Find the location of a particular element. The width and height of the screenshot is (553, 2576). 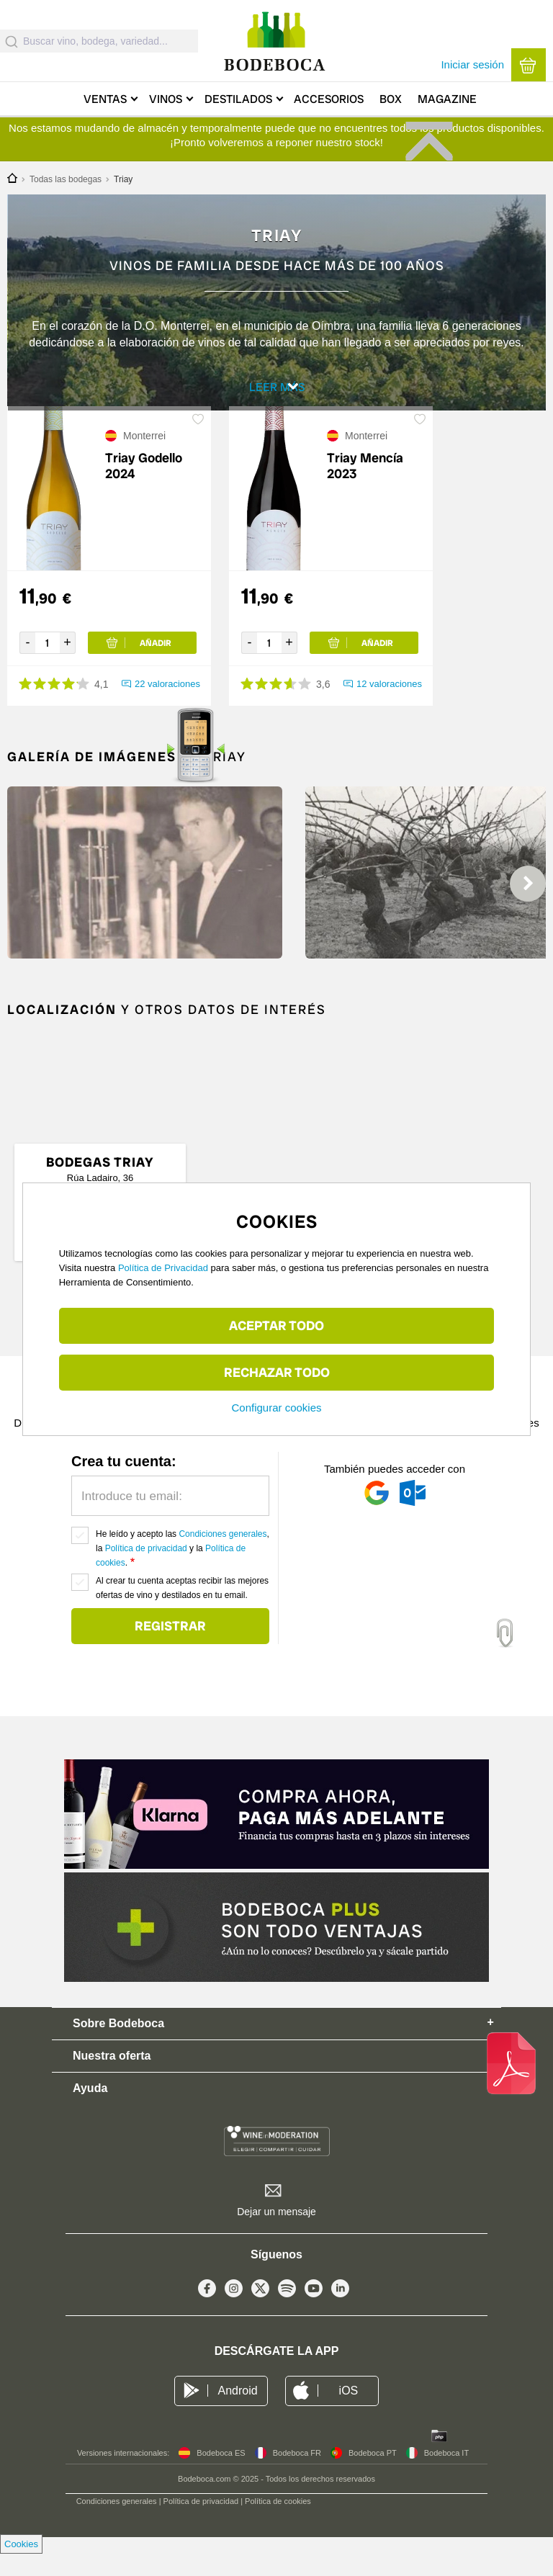

a pdf document file is located at coordinates (511, 2063).